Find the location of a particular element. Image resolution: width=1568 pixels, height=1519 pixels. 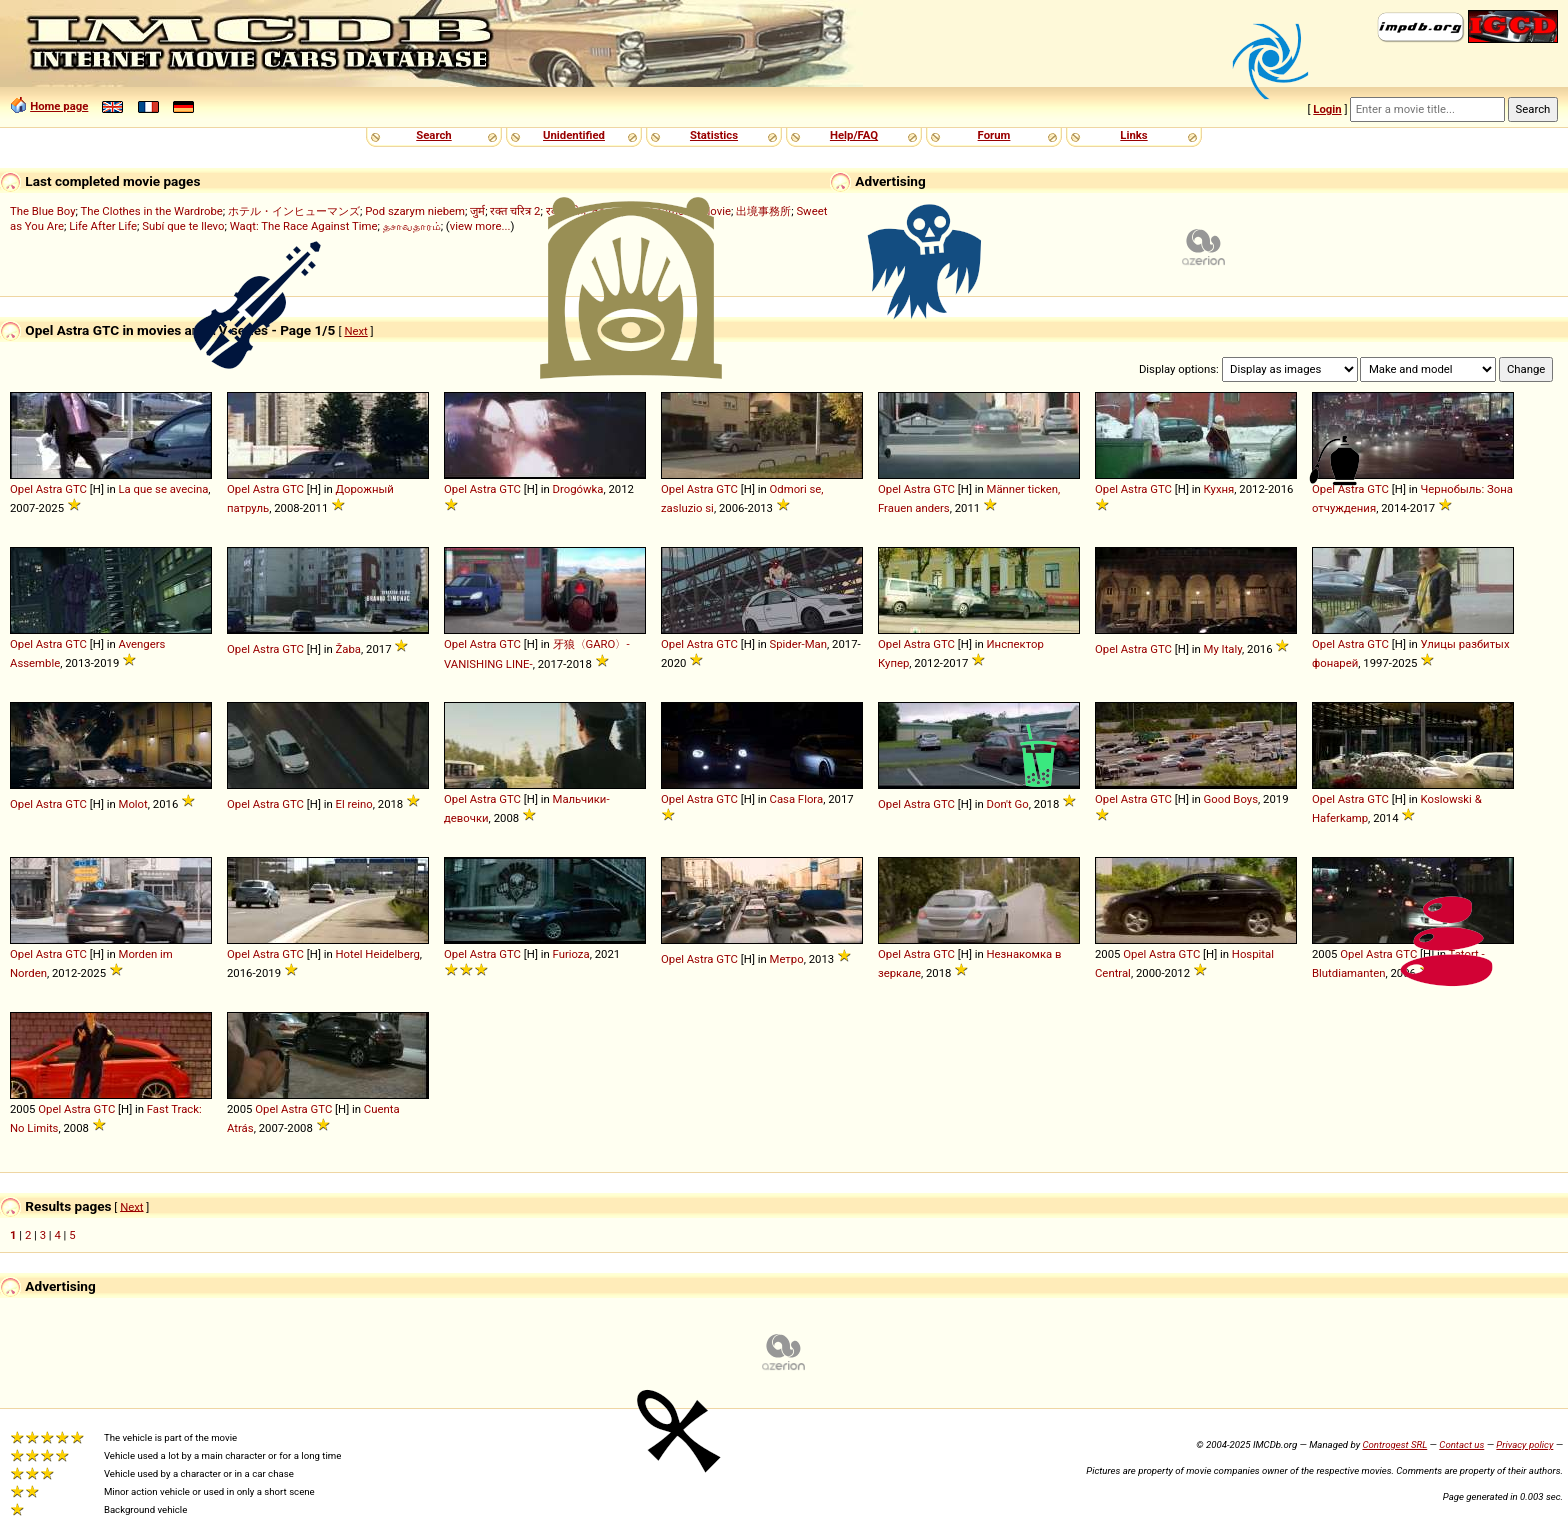

mysterious or hidden content reveal is located at coordinates (631, 288).